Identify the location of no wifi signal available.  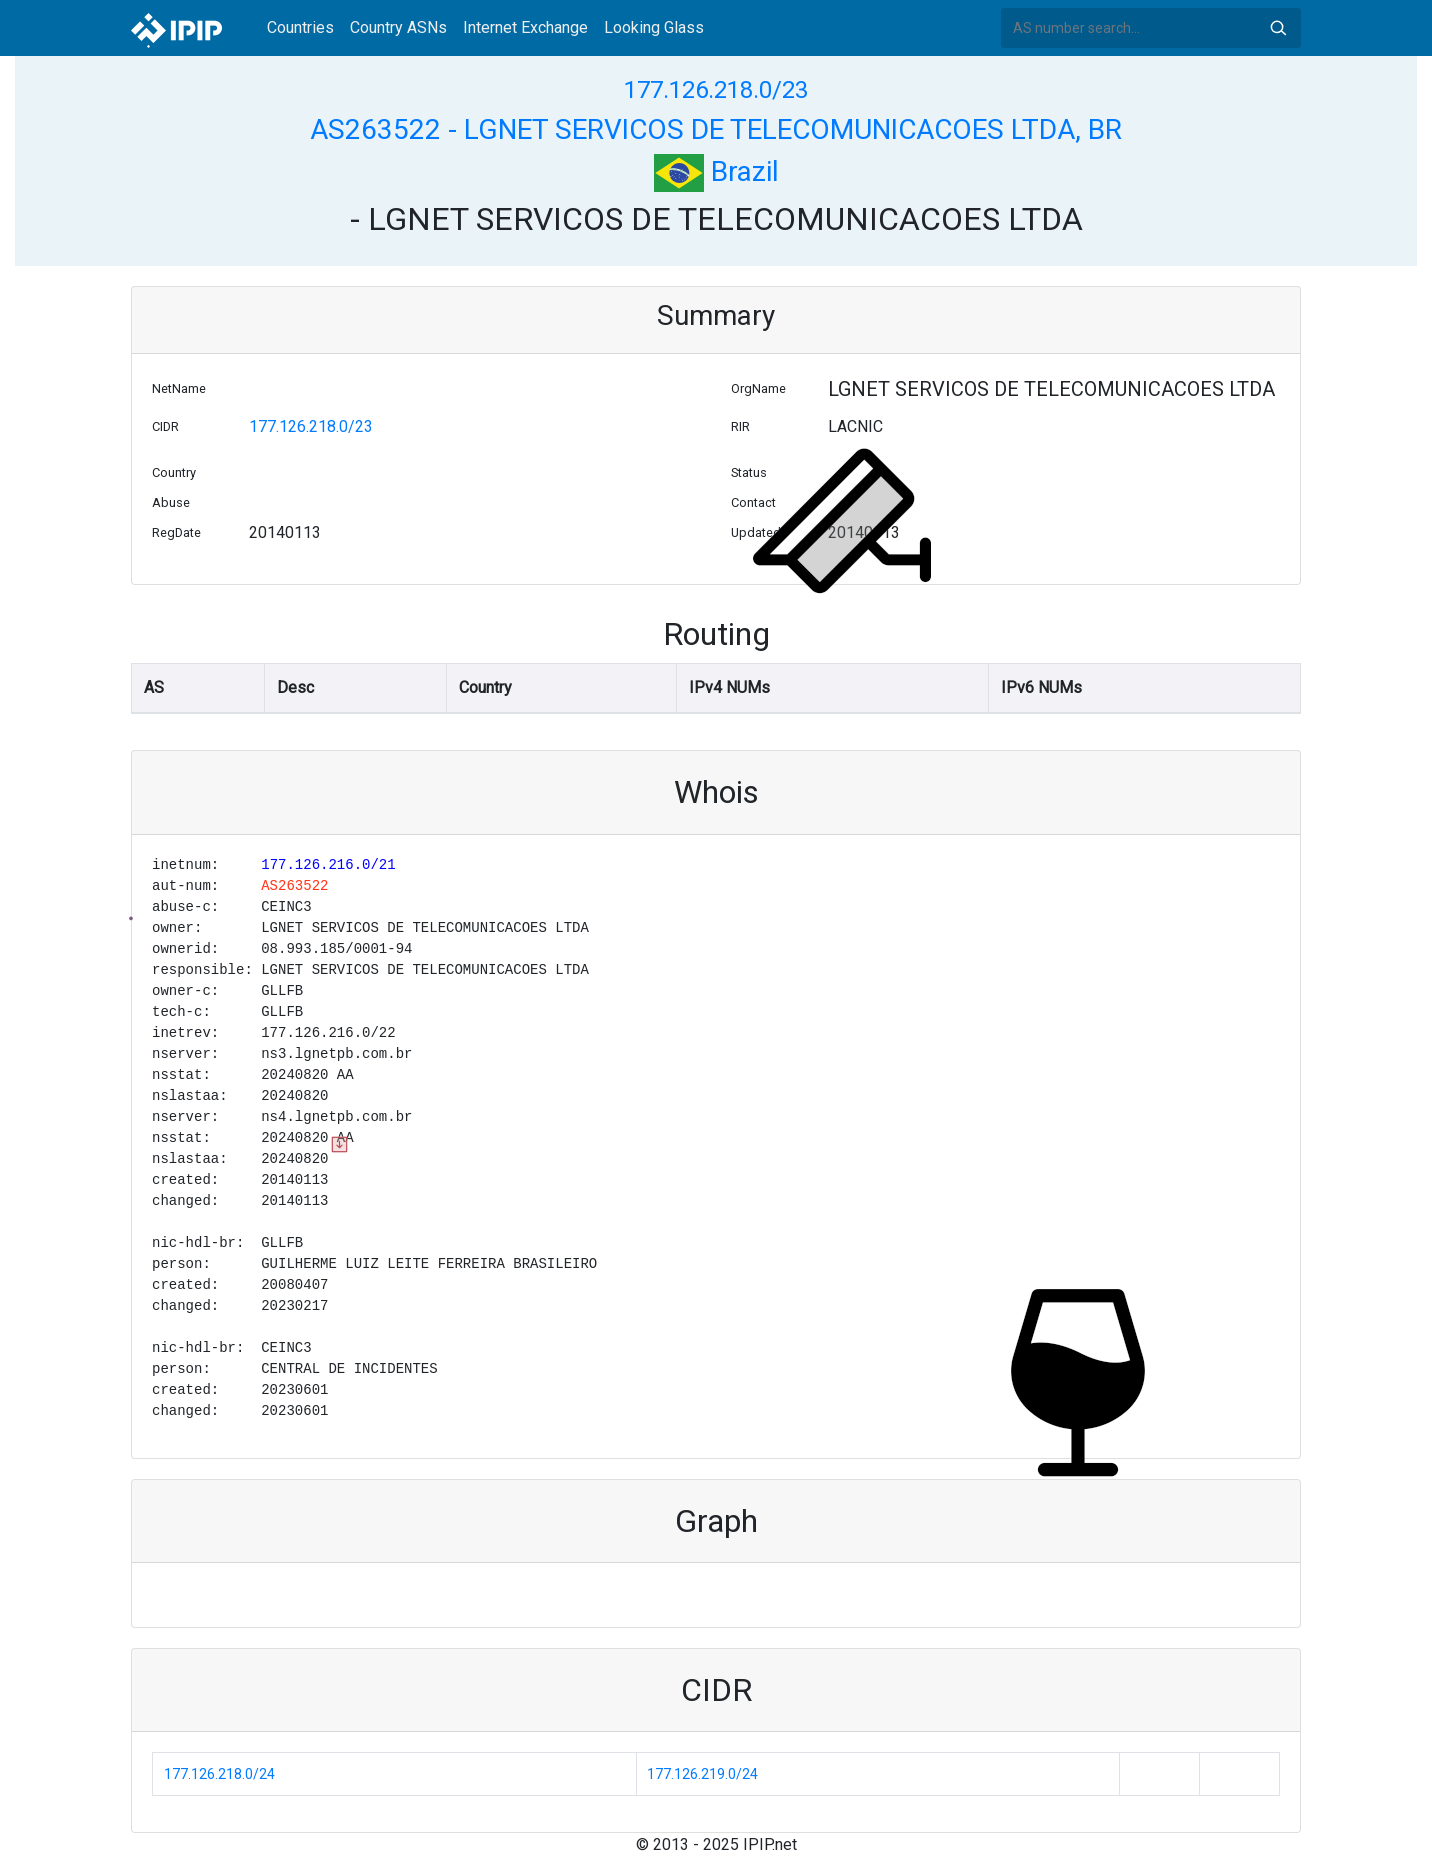
(131, 900).